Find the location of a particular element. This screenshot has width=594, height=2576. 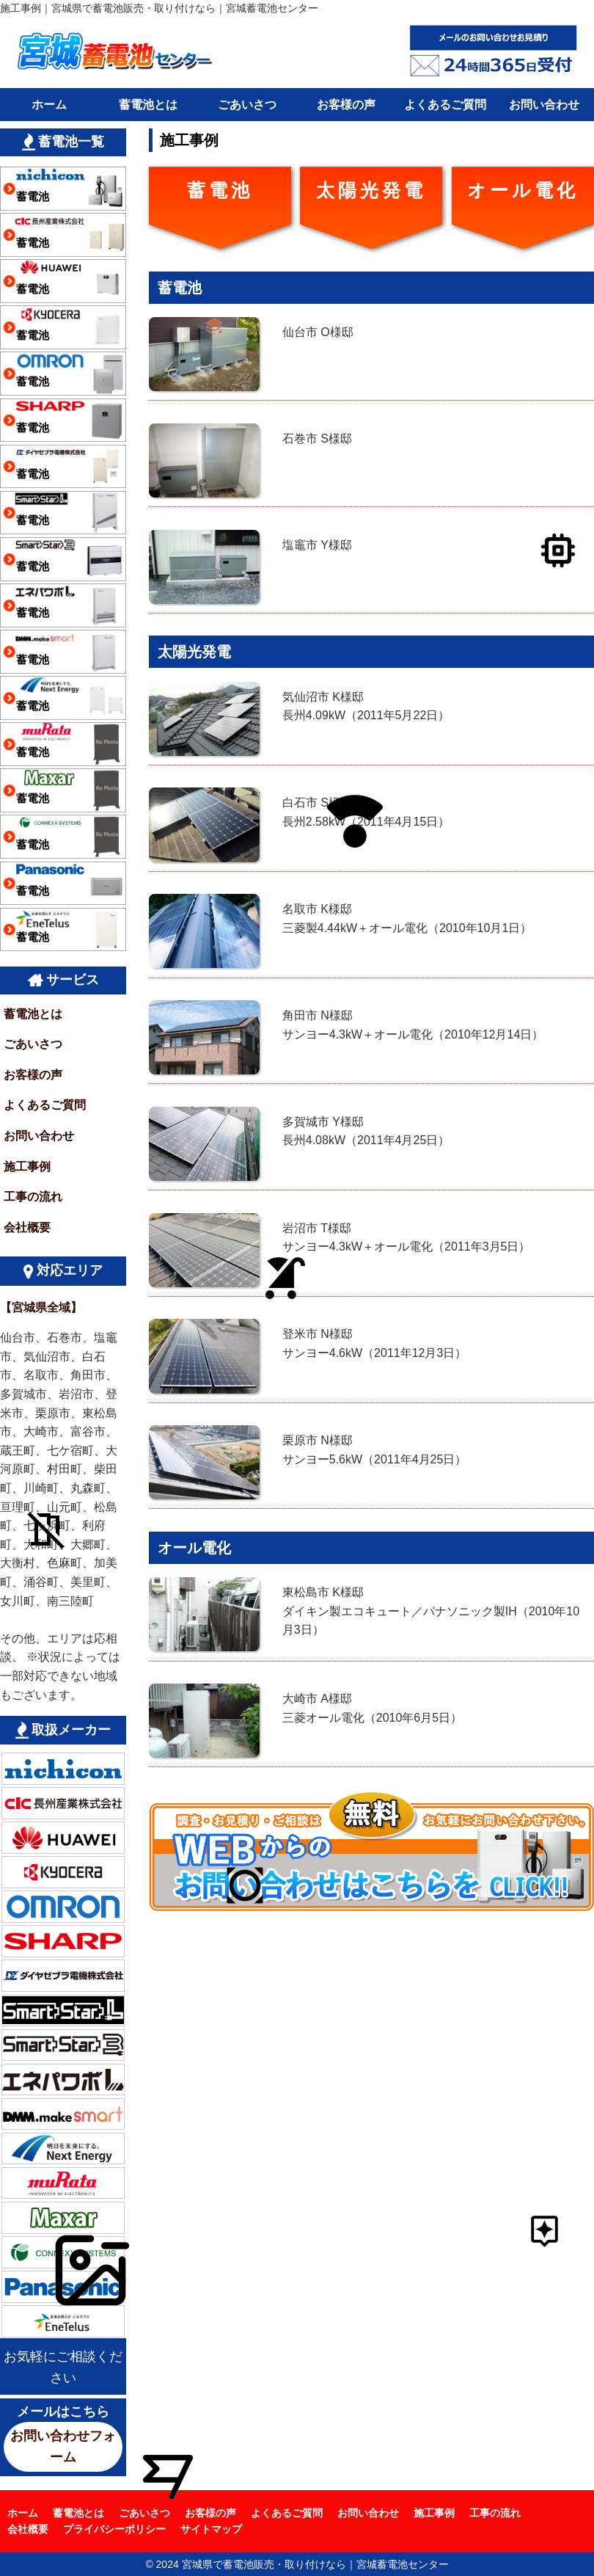

add a new layer to the stack is located at coordinates (214, 327).